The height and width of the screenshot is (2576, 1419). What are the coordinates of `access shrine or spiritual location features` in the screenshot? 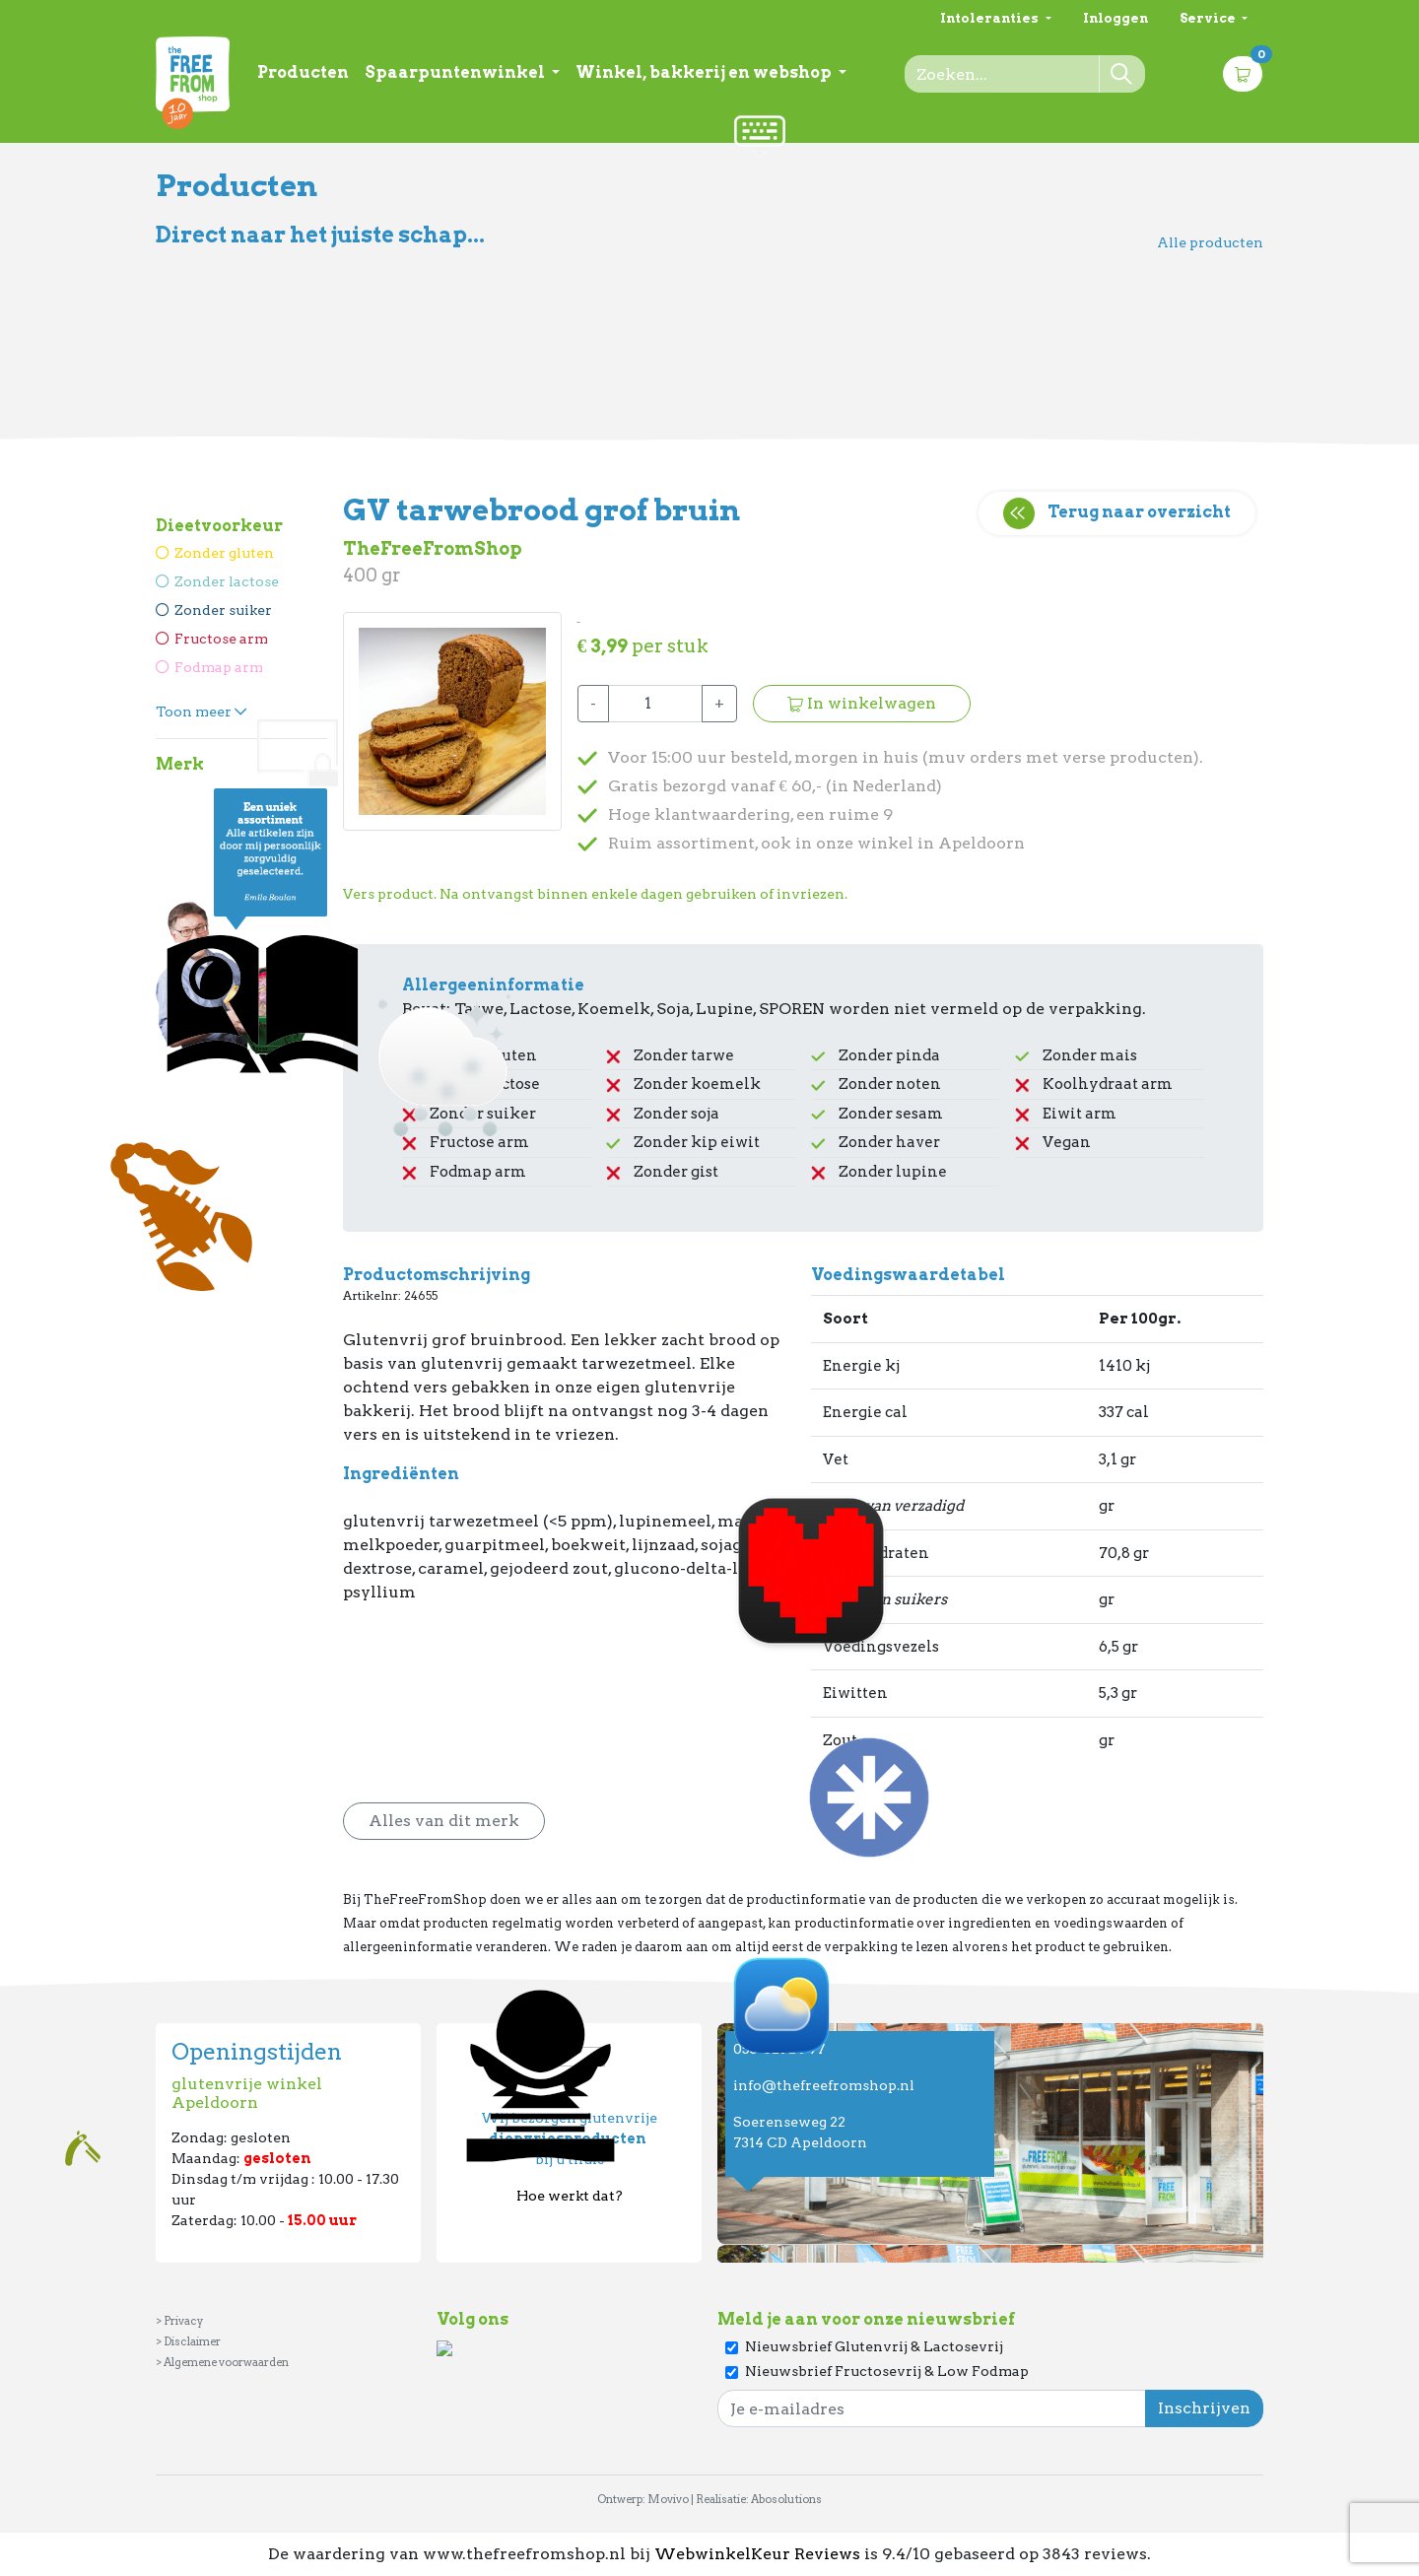 It's located at (540, 2075).